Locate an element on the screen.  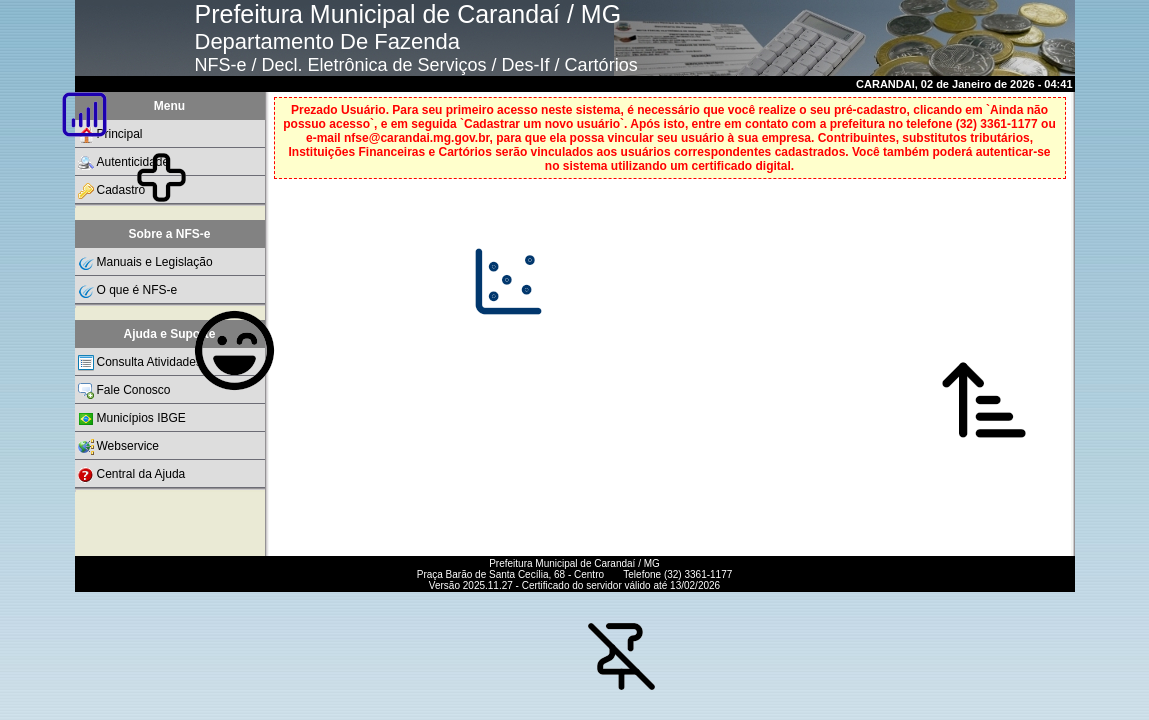
view analytics or statistics is located at coordinates (84, 114).